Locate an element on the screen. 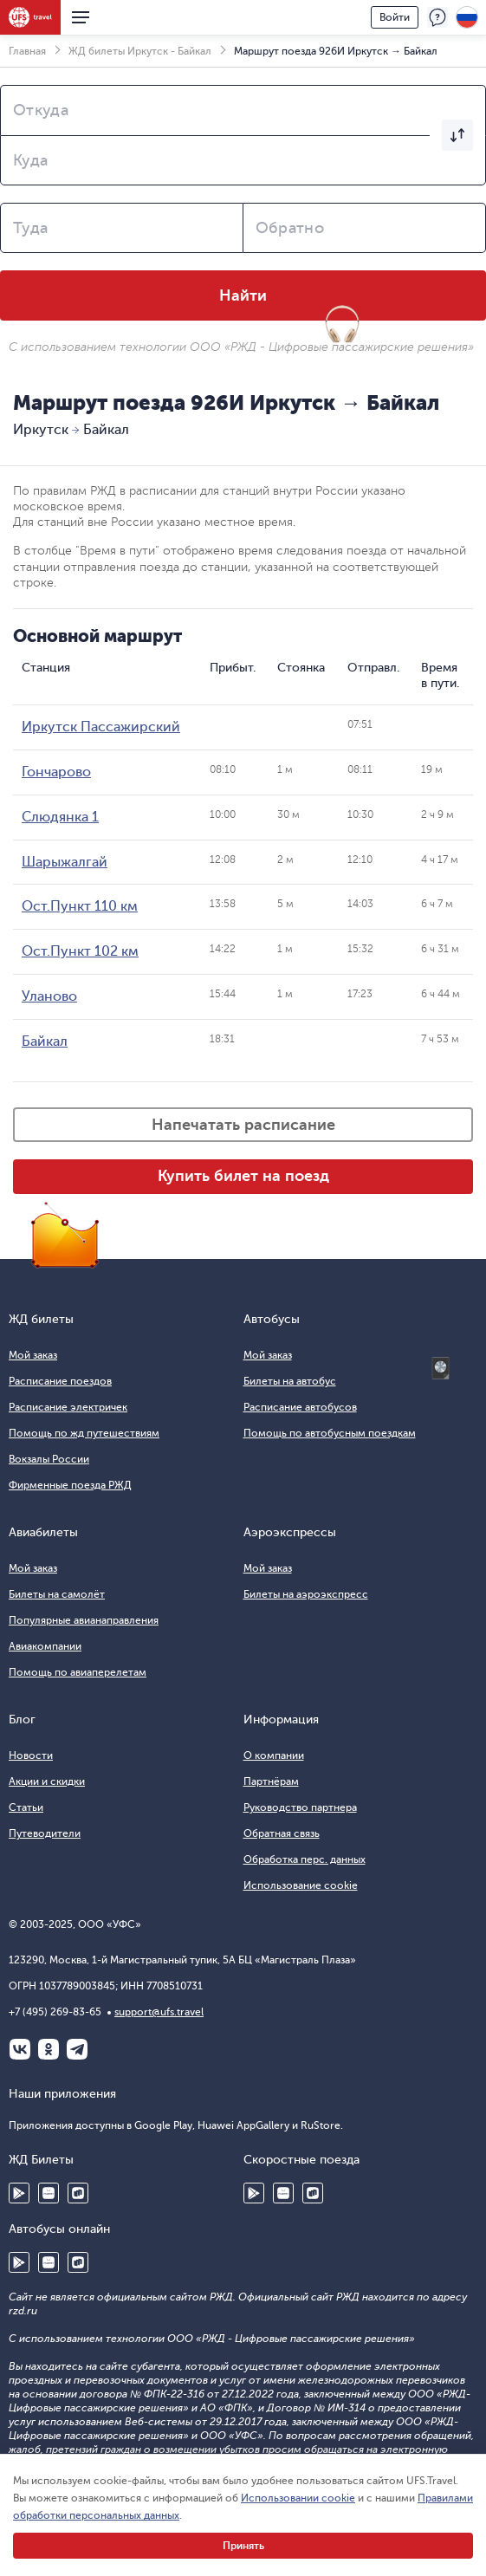  connect bluetooth headphones is located at coordinates (342, 324).